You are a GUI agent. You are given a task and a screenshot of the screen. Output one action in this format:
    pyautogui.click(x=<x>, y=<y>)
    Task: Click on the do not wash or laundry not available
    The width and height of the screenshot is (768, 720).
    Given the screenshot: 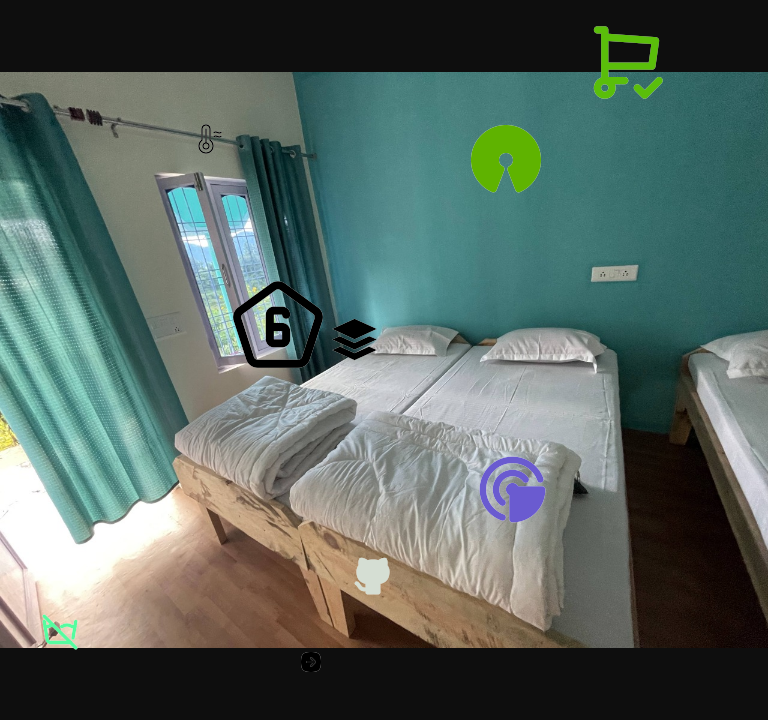 What is the action you would take?
    pyautogui.click(x=60, y=632)
    